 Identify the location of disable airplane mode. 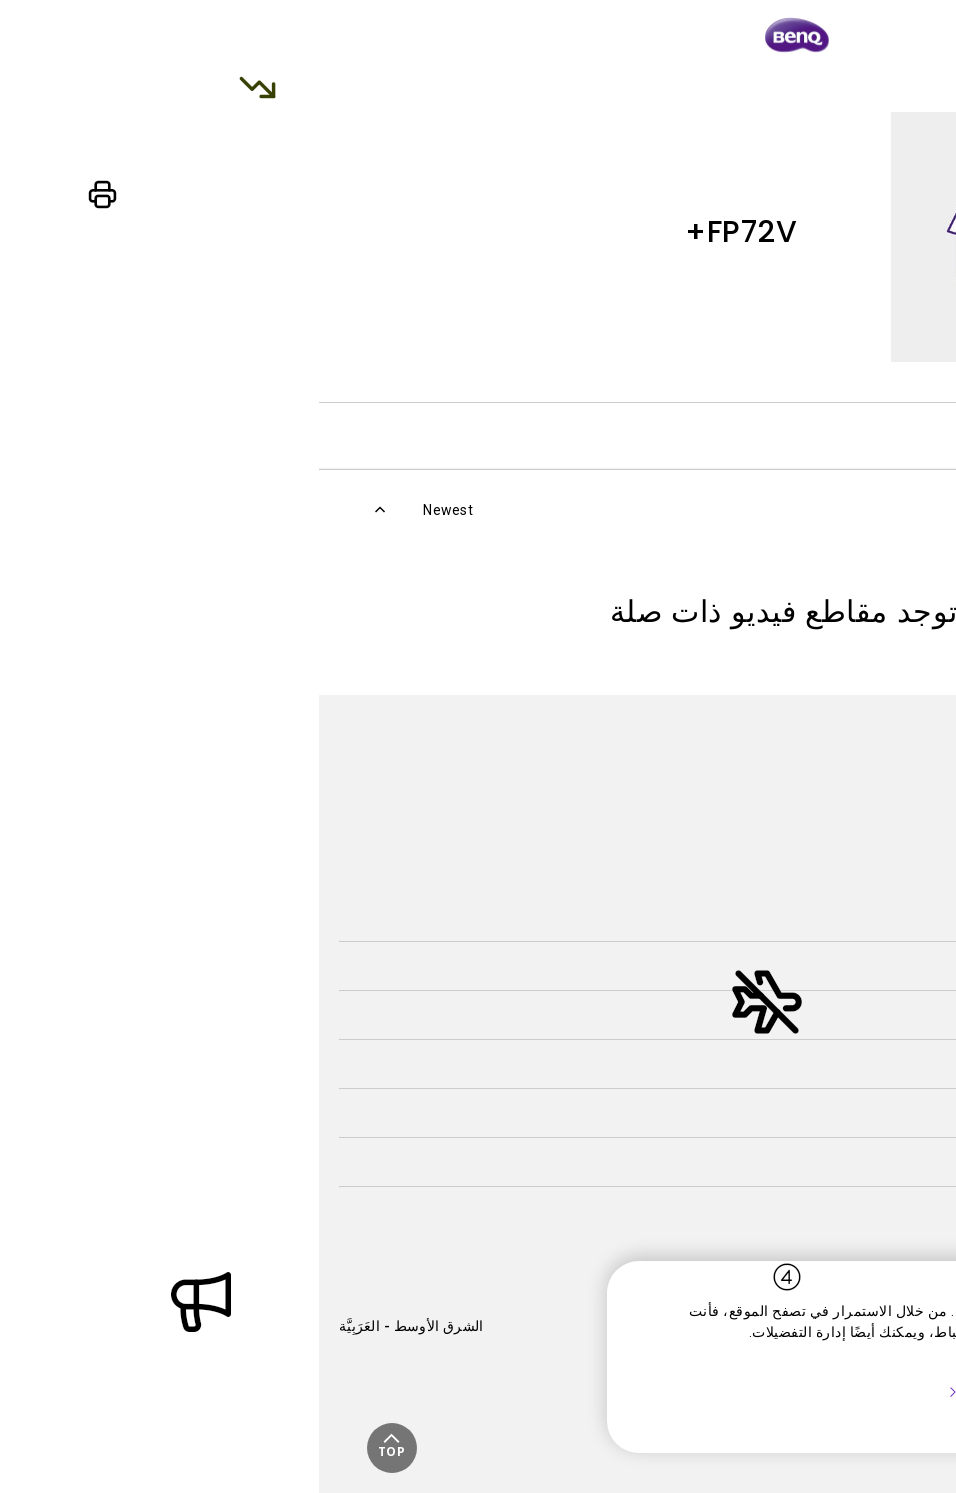
(767, 1002).